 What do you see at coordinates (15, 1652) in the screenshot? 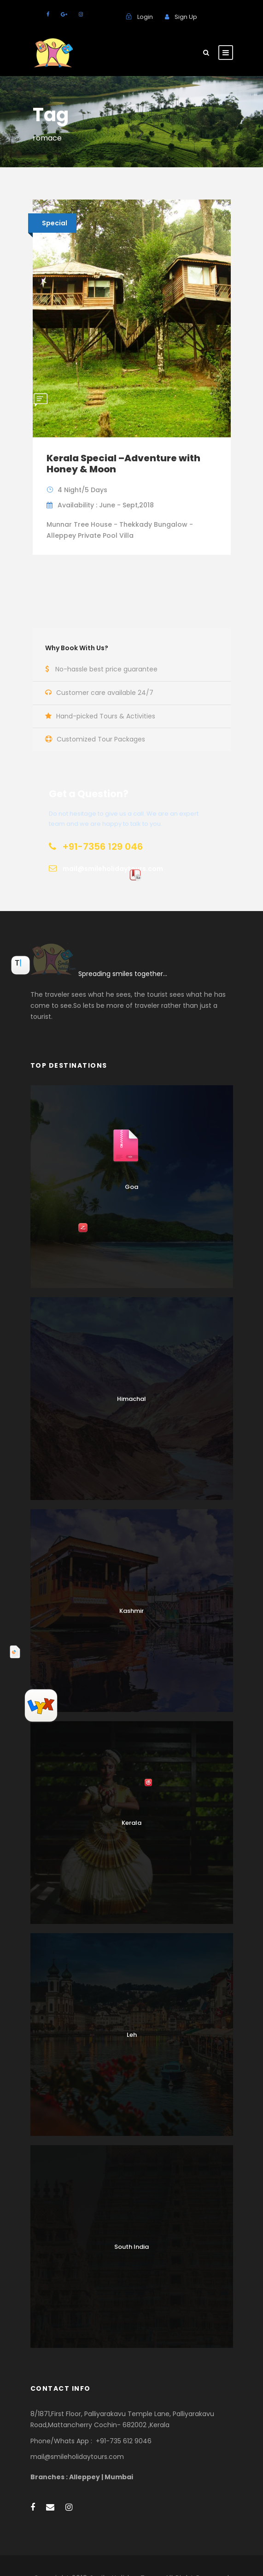
I see `open a presentation file` at bounding box center [15, 1652].